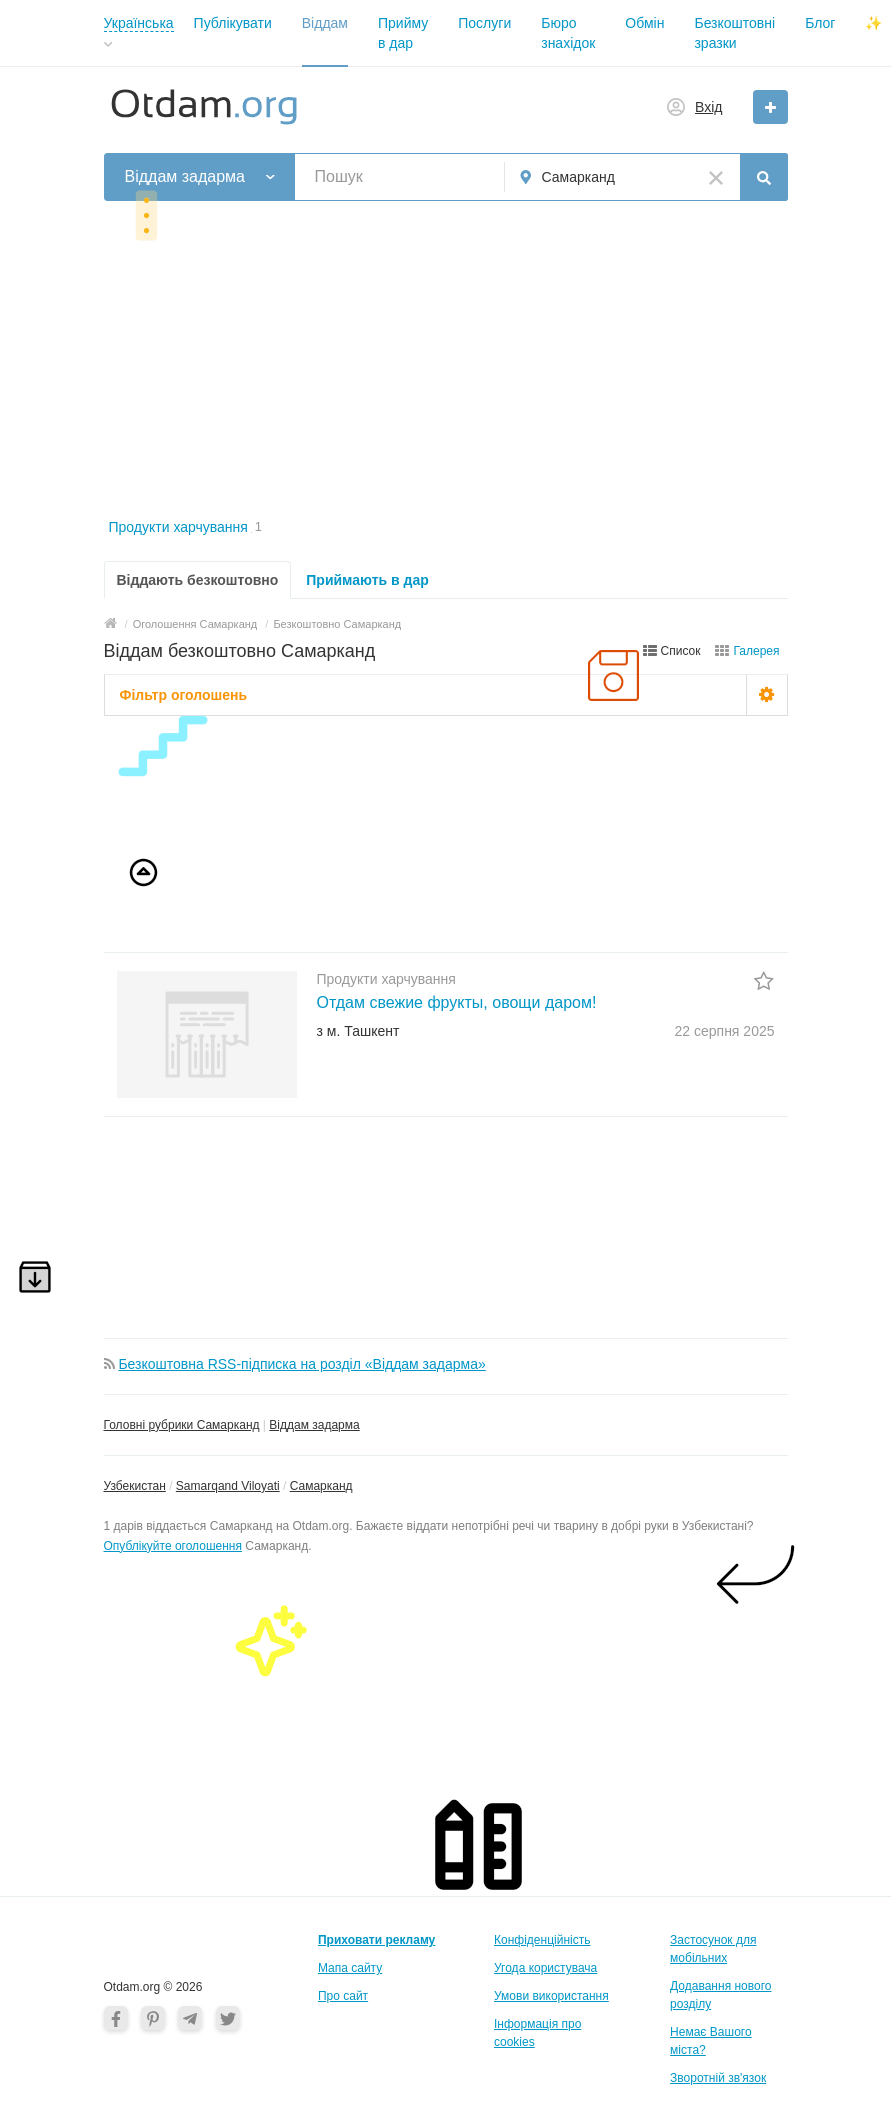  I want to click on indicates new or AI-generated content, so click(270, 1642).